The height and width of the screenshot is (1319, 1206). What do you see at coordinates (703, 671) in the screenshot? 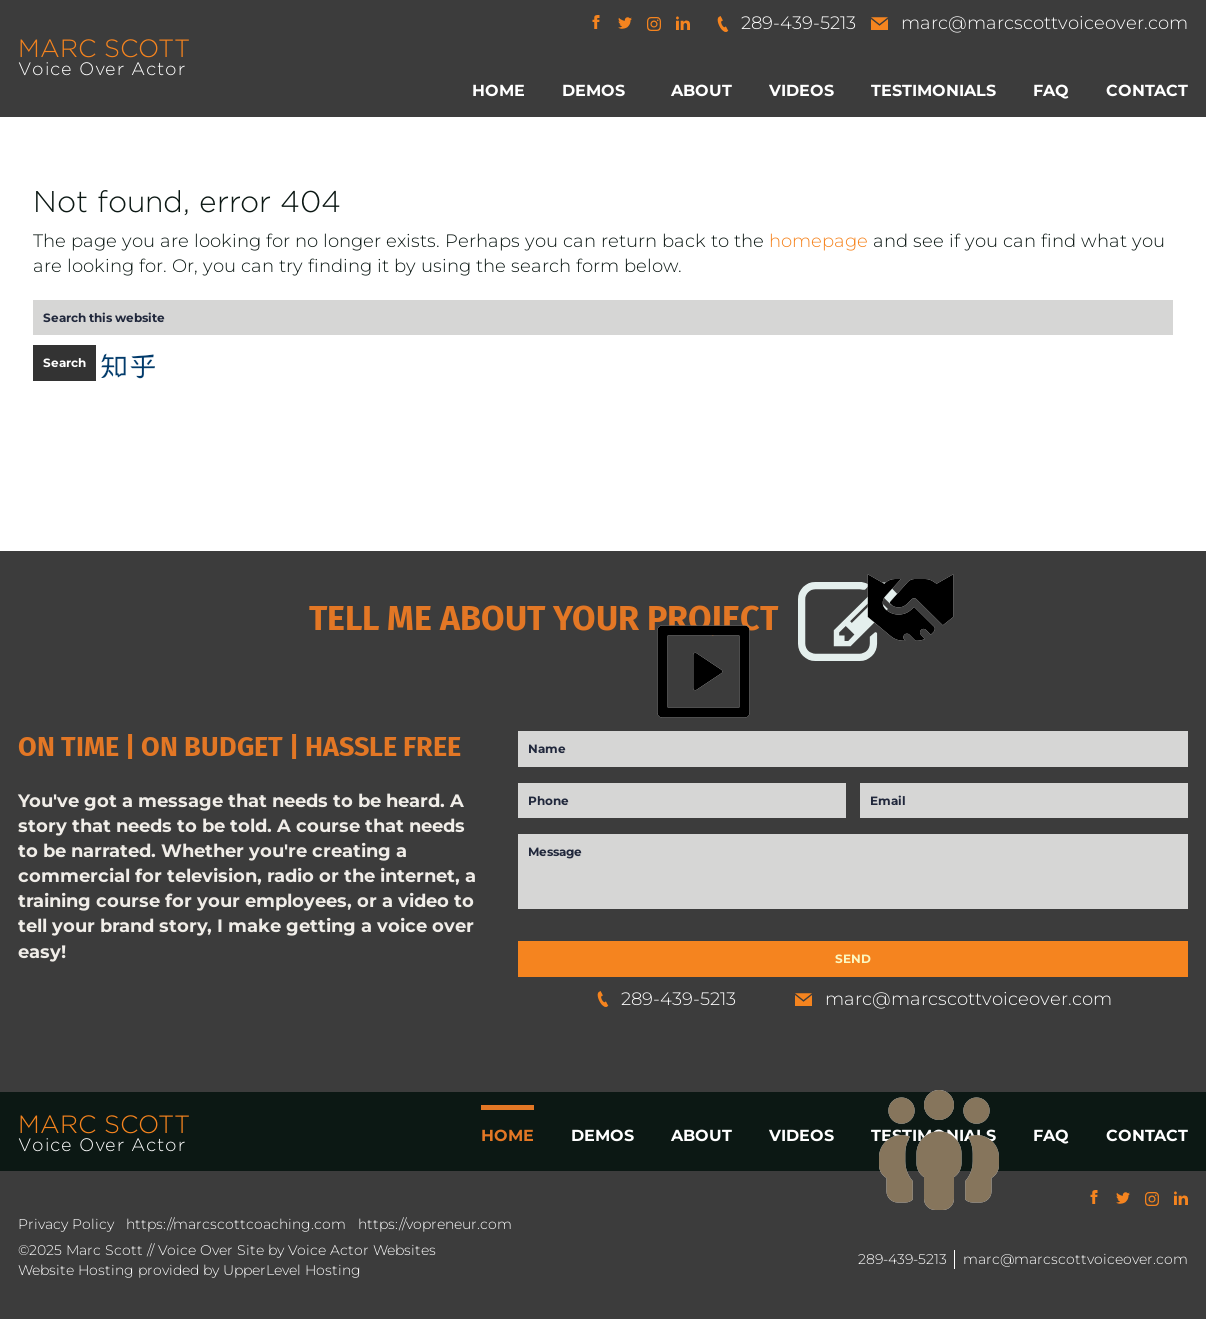
I see `play video content` at bounding box center [703, 671].